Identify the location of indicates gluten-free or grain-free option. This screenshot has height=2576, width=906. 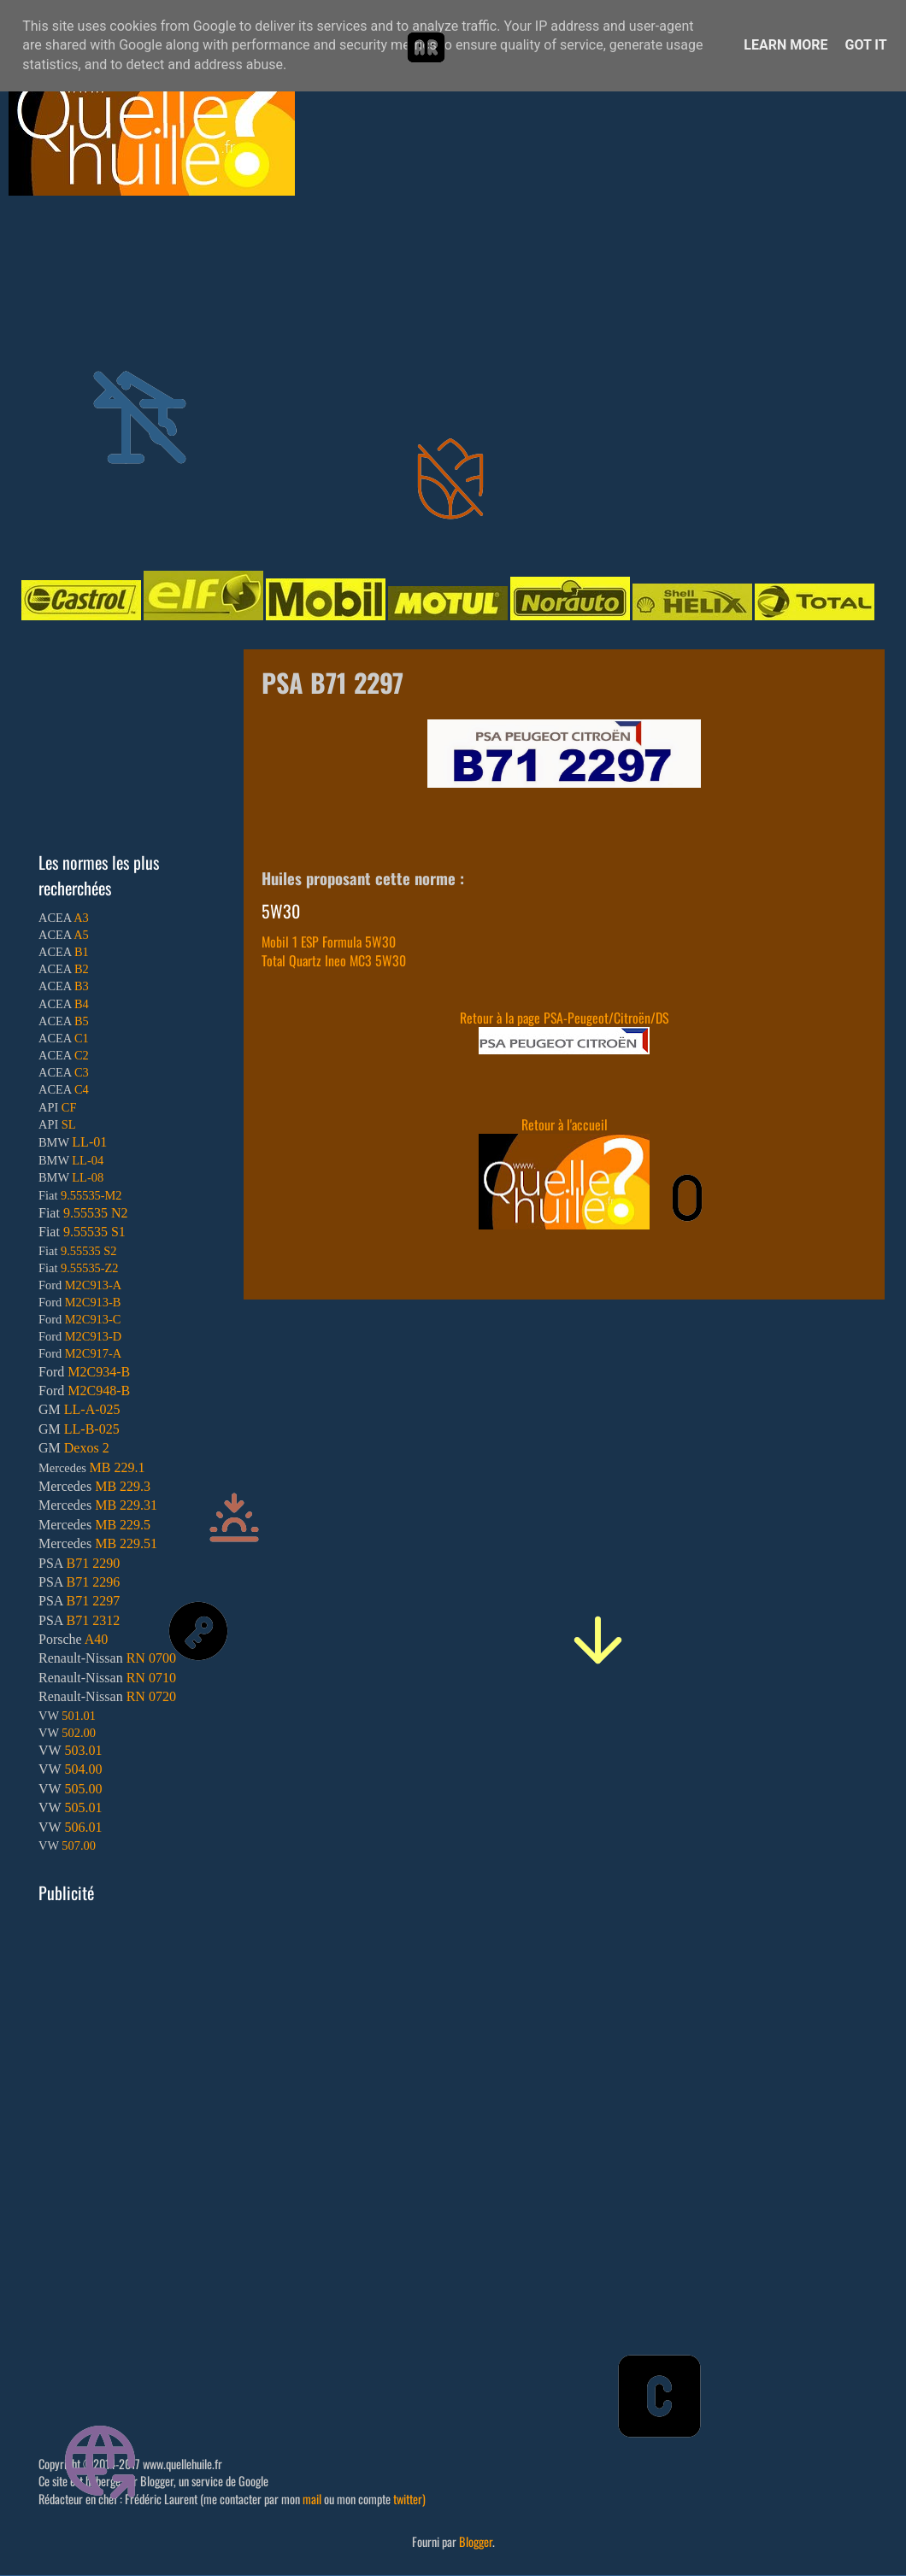
(450, 480).